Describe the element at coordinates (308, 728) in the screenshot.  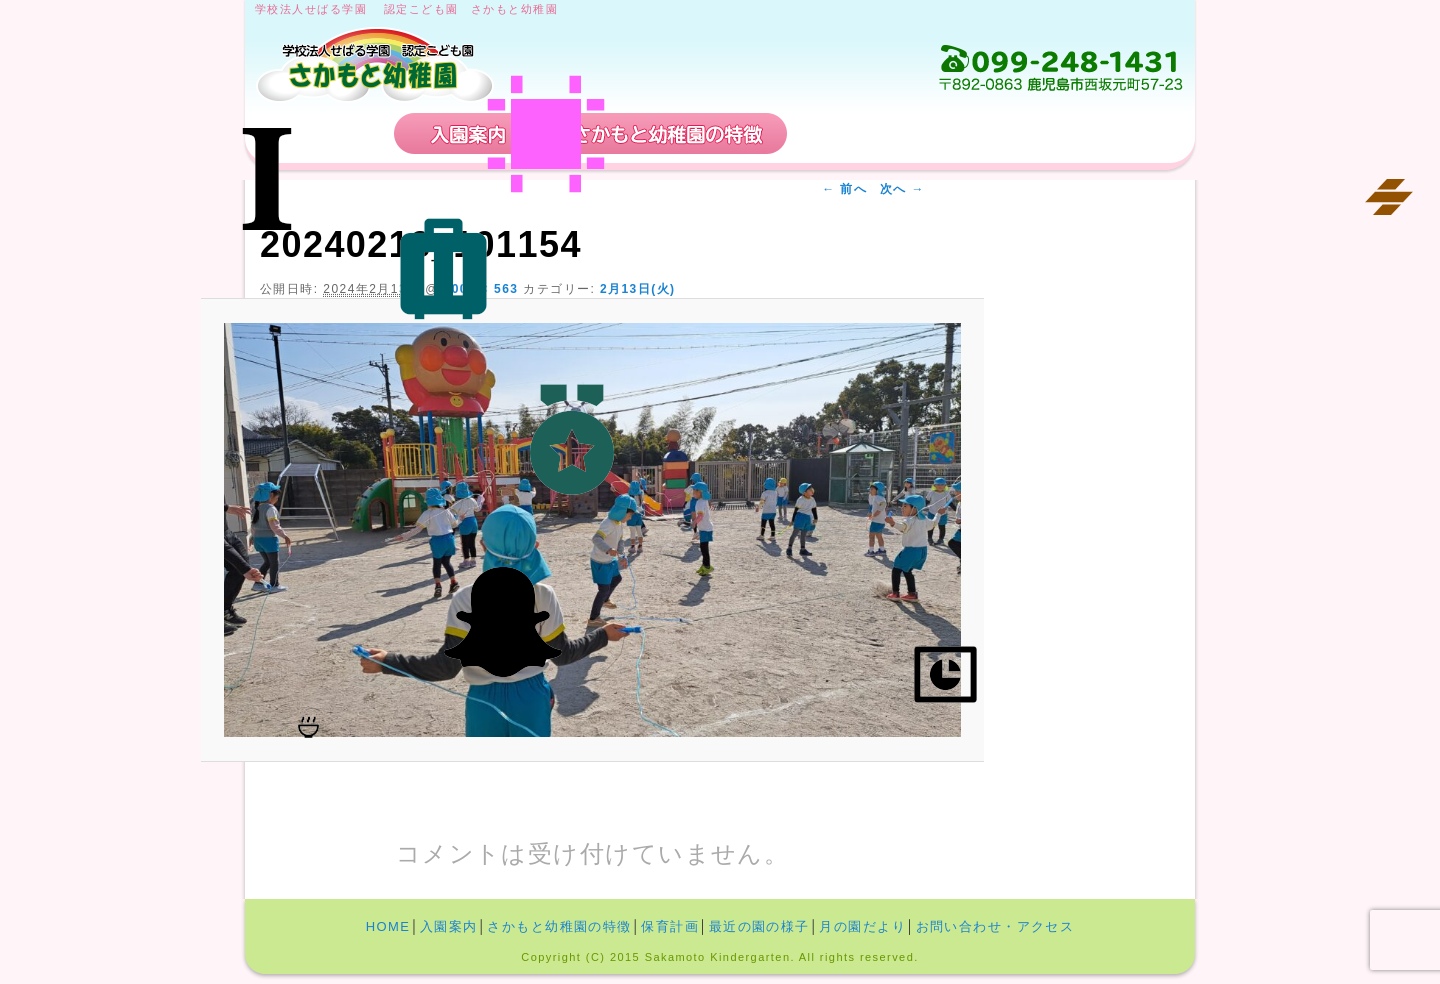
I see `view food or dining options` at that location.